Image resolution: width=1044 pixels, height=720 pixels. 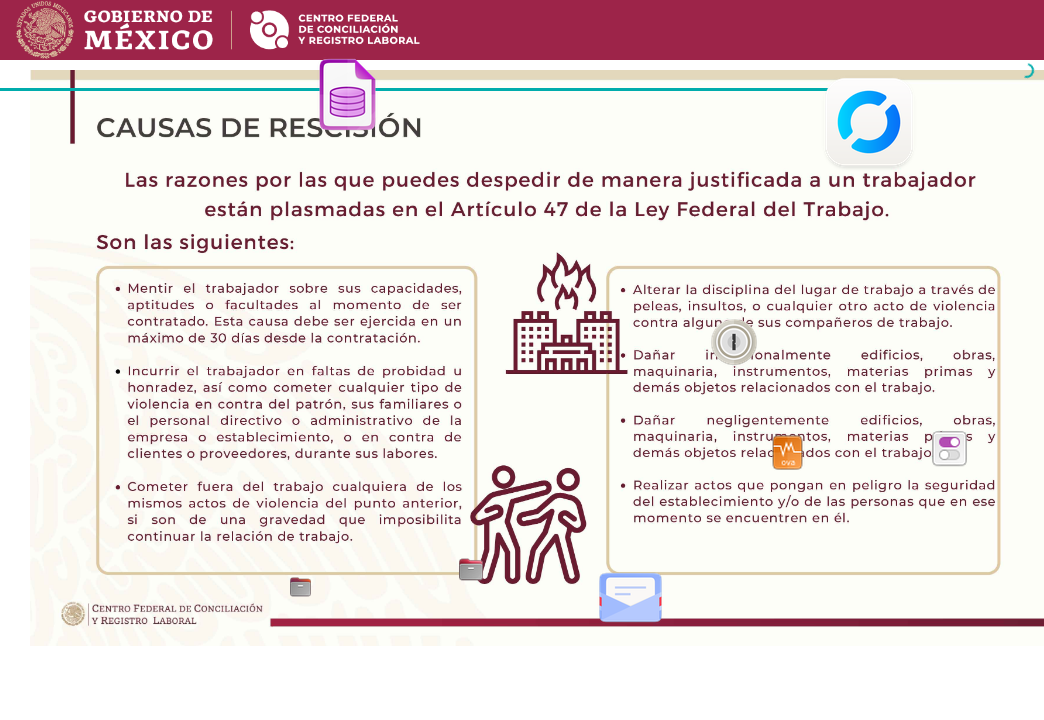 I want to click on open evolution email and calendar application, so click(x=630, y=597).